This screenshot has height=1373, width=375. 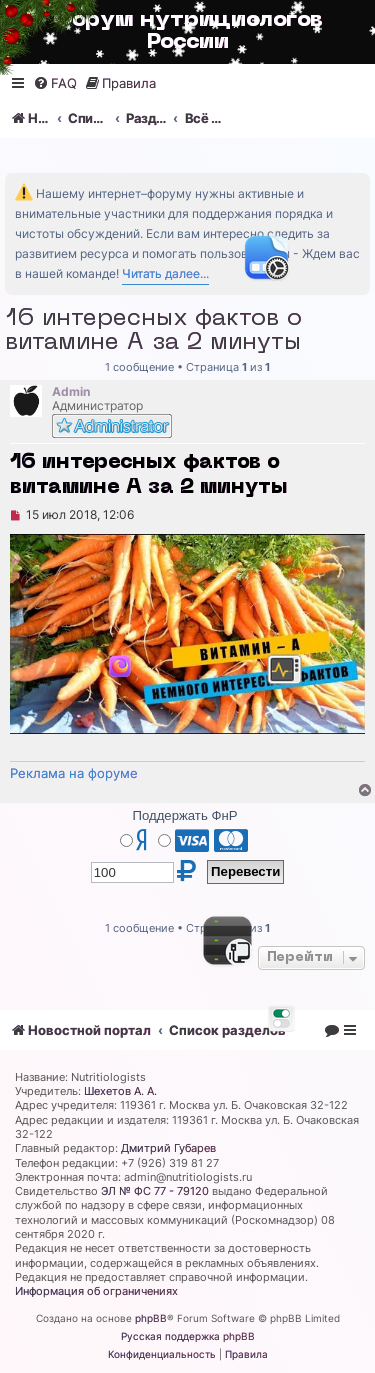 What do you see at coordinates (266, 257) in the screenshot?
I see `open system profiler application` at bounding box center [266, 257].